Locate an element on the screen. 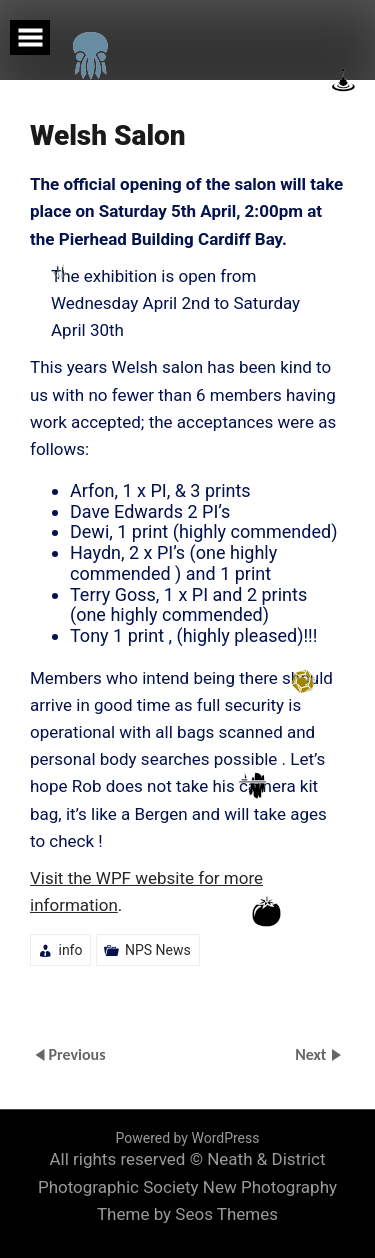 This screenshot has height=1258, width=375. indicates a wetland or marsh environment in a game is located at coordinates (60, 272).